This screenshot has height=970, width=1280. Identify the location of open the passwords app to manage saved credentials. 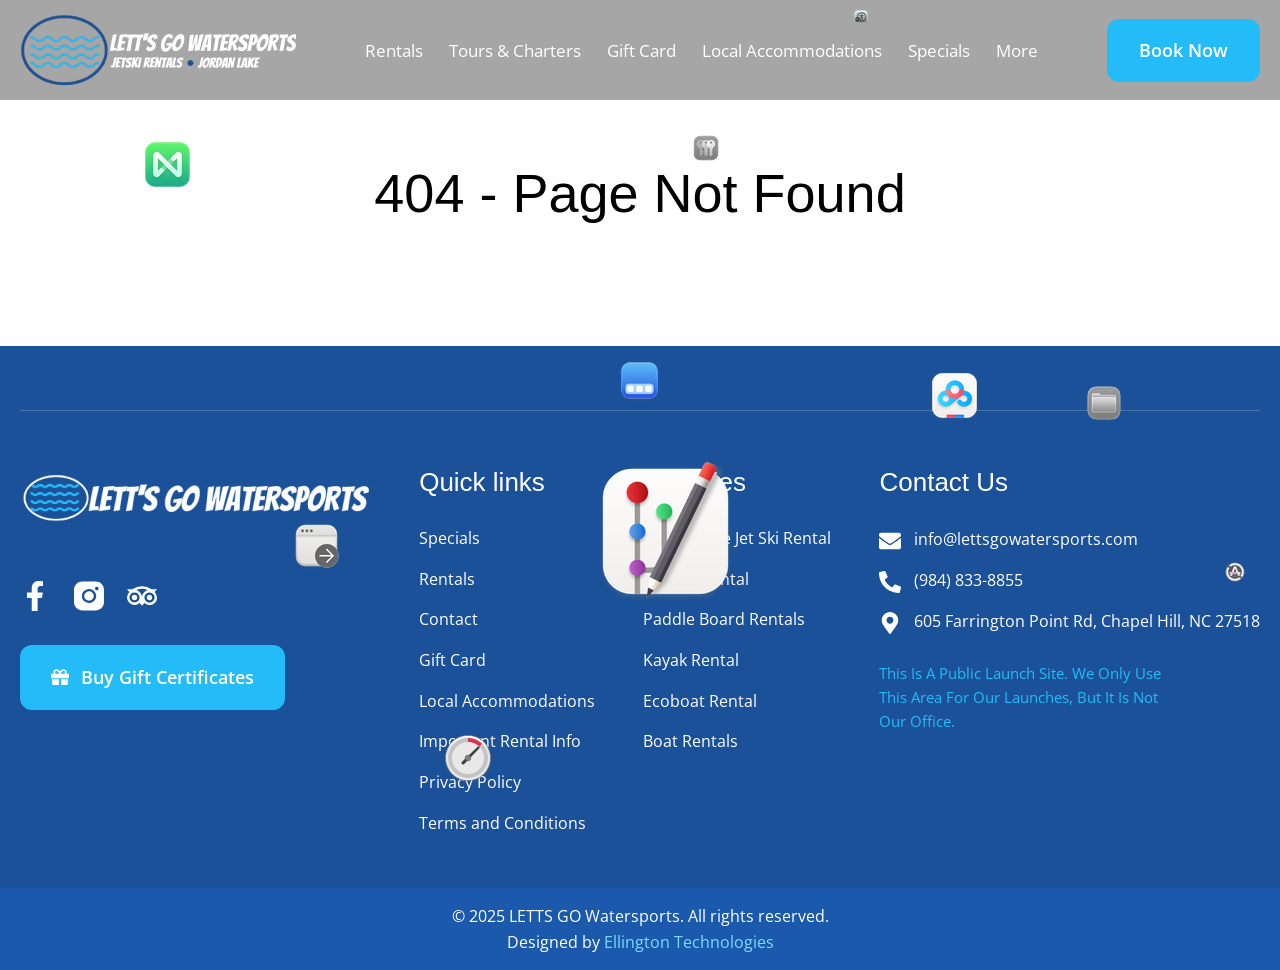
(706, 148).